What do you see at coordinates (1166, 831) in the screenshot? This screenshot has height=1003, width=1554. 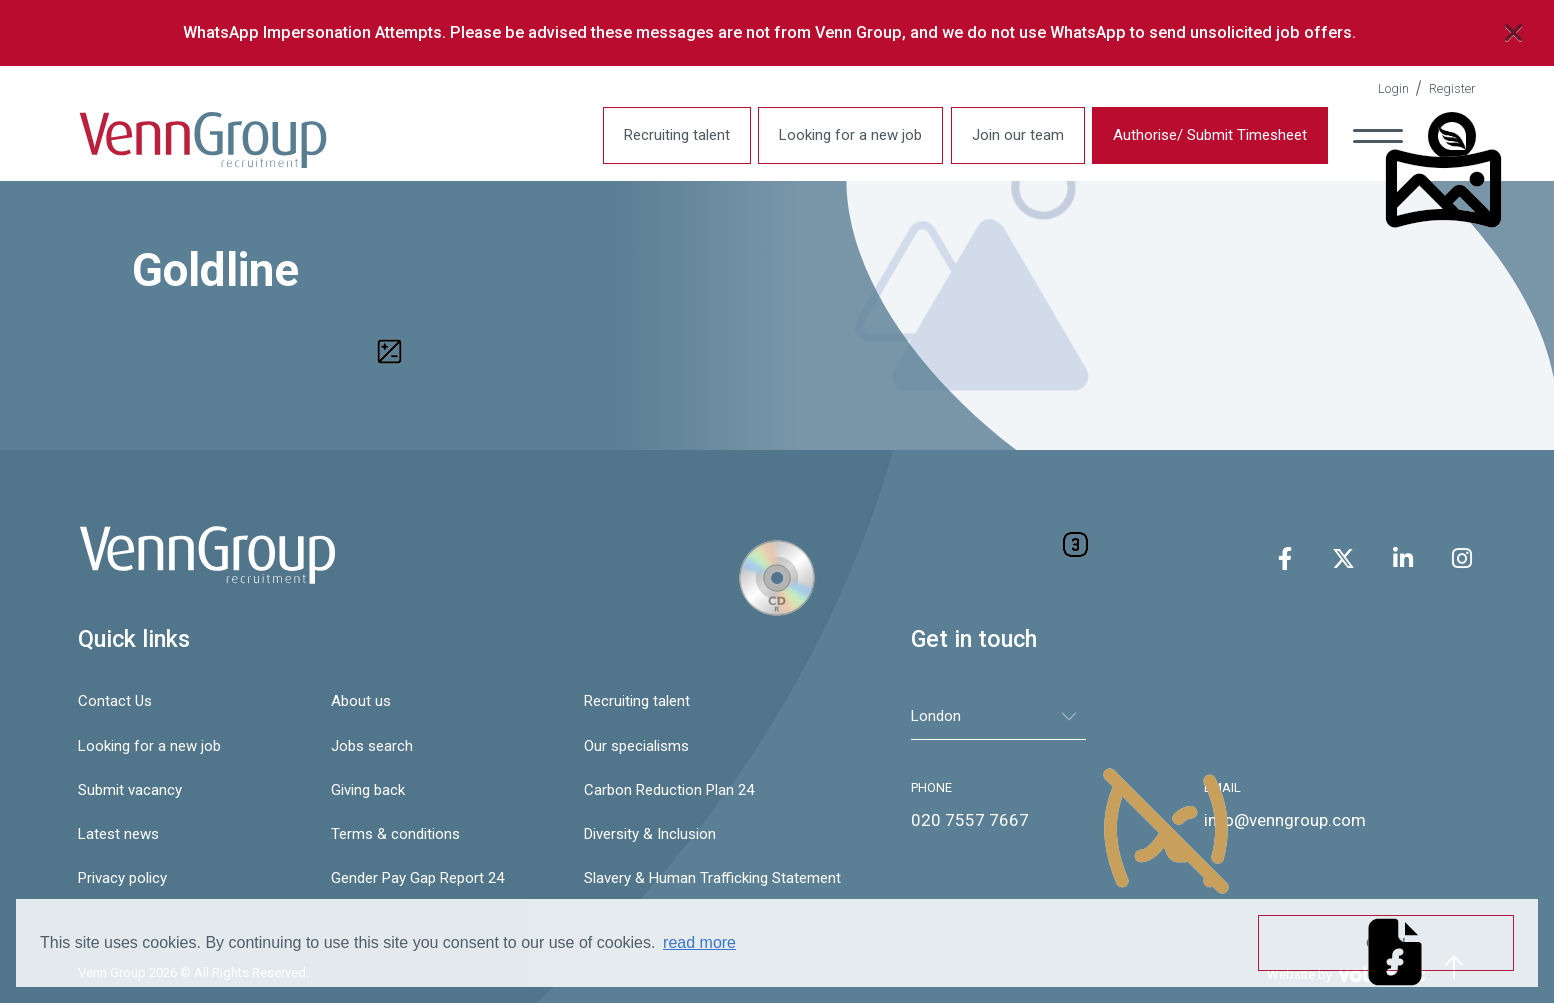 I see `disable variable or dynamic content` at bounding box center [1166, 831].